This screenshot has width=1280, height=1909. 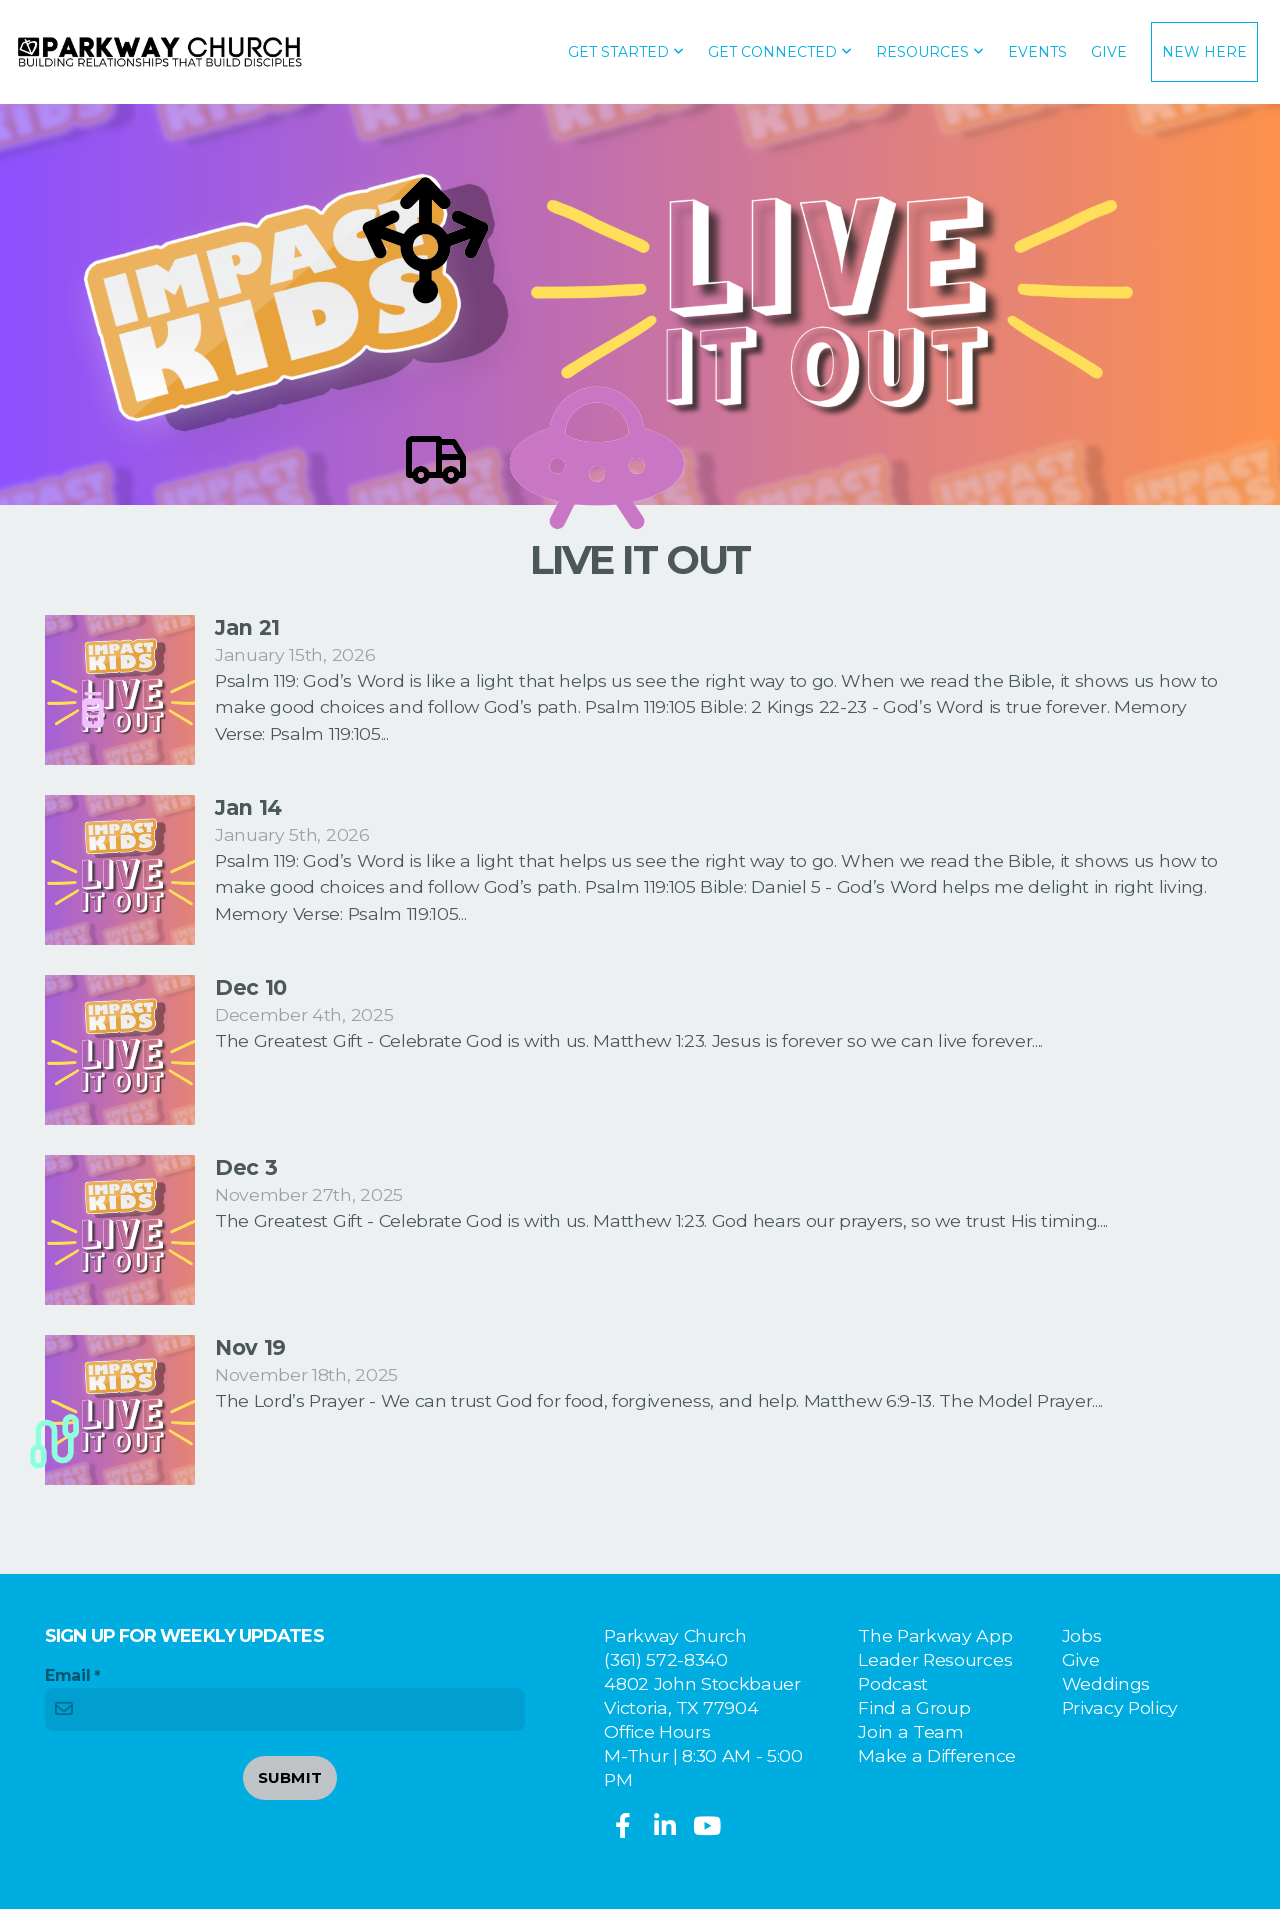 I want to click on configure load balancer settings, so click(x=425, y=240).